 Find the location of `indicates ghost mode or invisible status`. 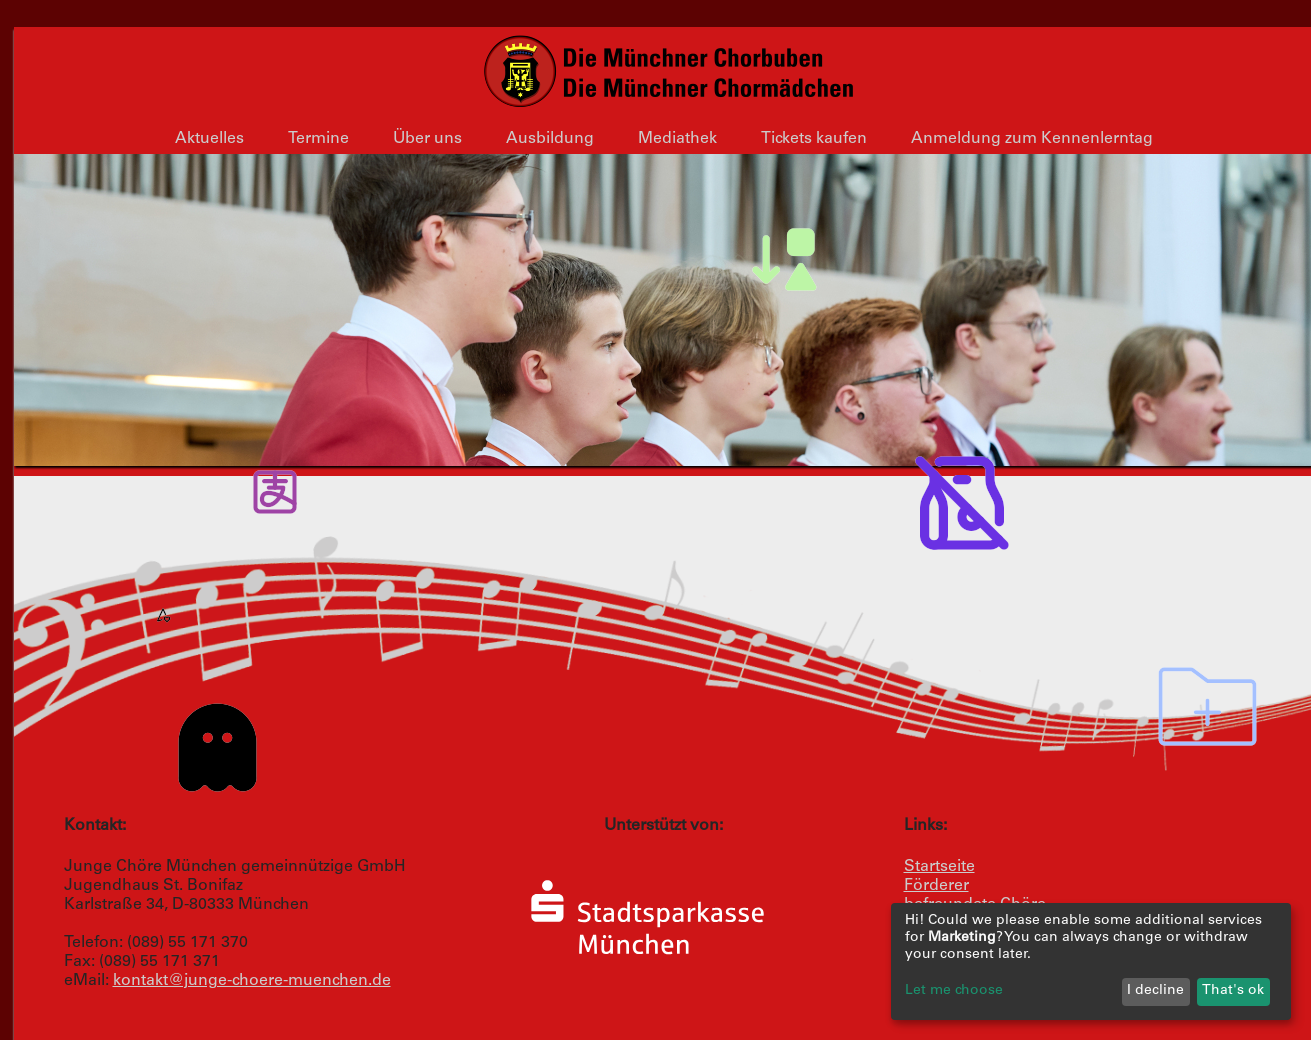

indicates ghost mode or invisible status is located at coordinates (217, 747).